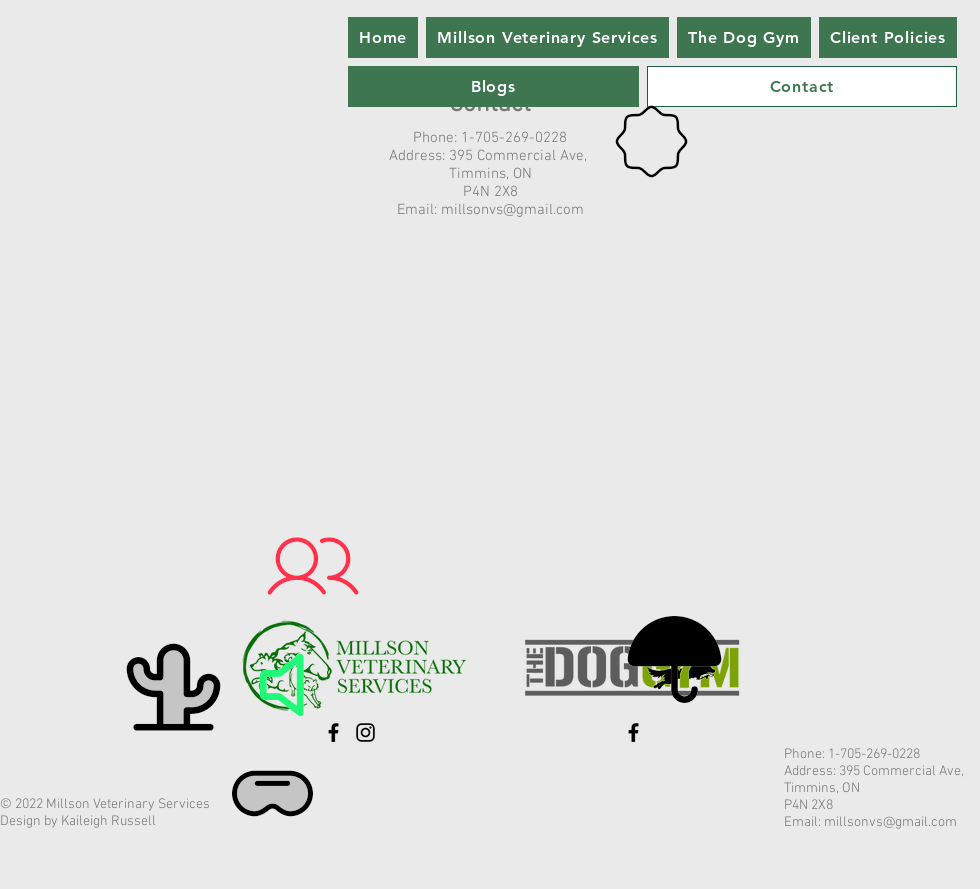 The image size is (980, 889). Describe the element at coordinates (272, 793) in the screenshot. I see `access virtual reality or AR settings` at that location.